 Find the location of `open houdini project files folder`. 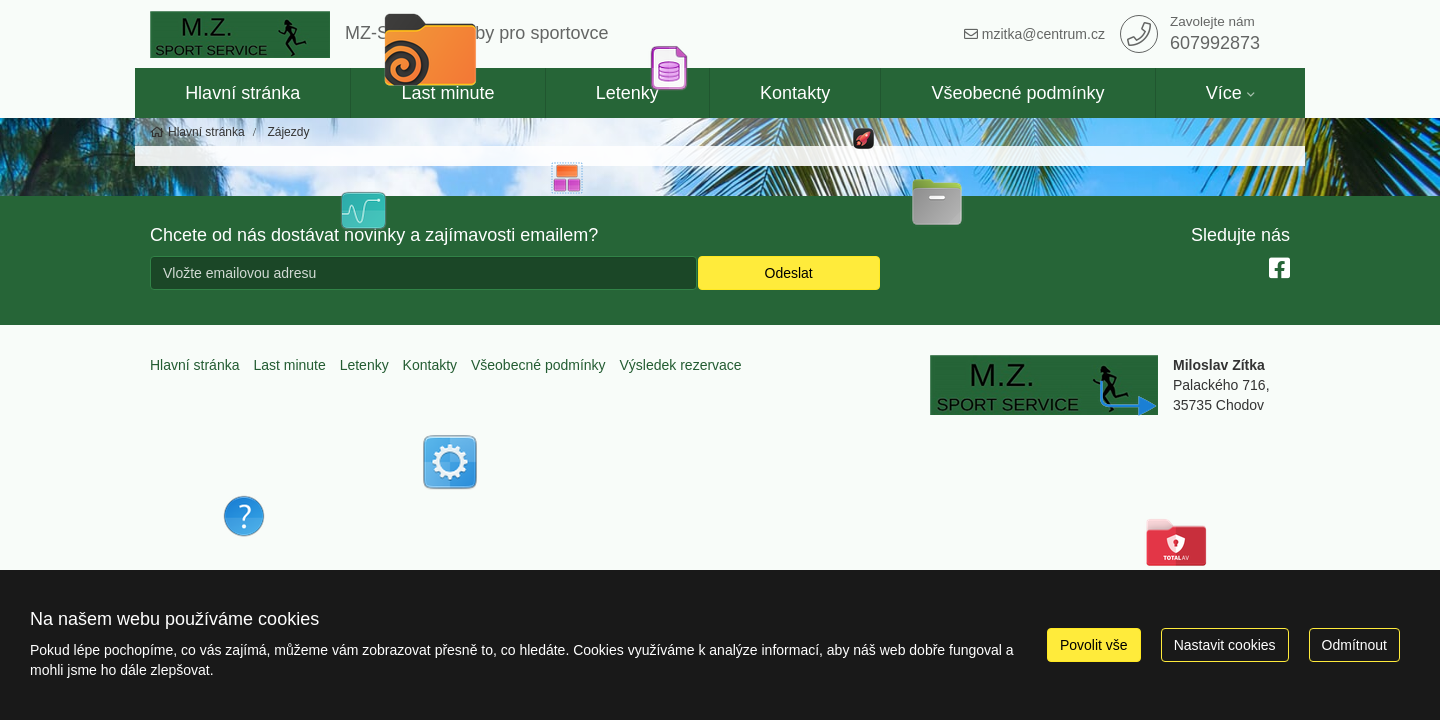

open houdini project files folder is located at coordinates (430, 52).